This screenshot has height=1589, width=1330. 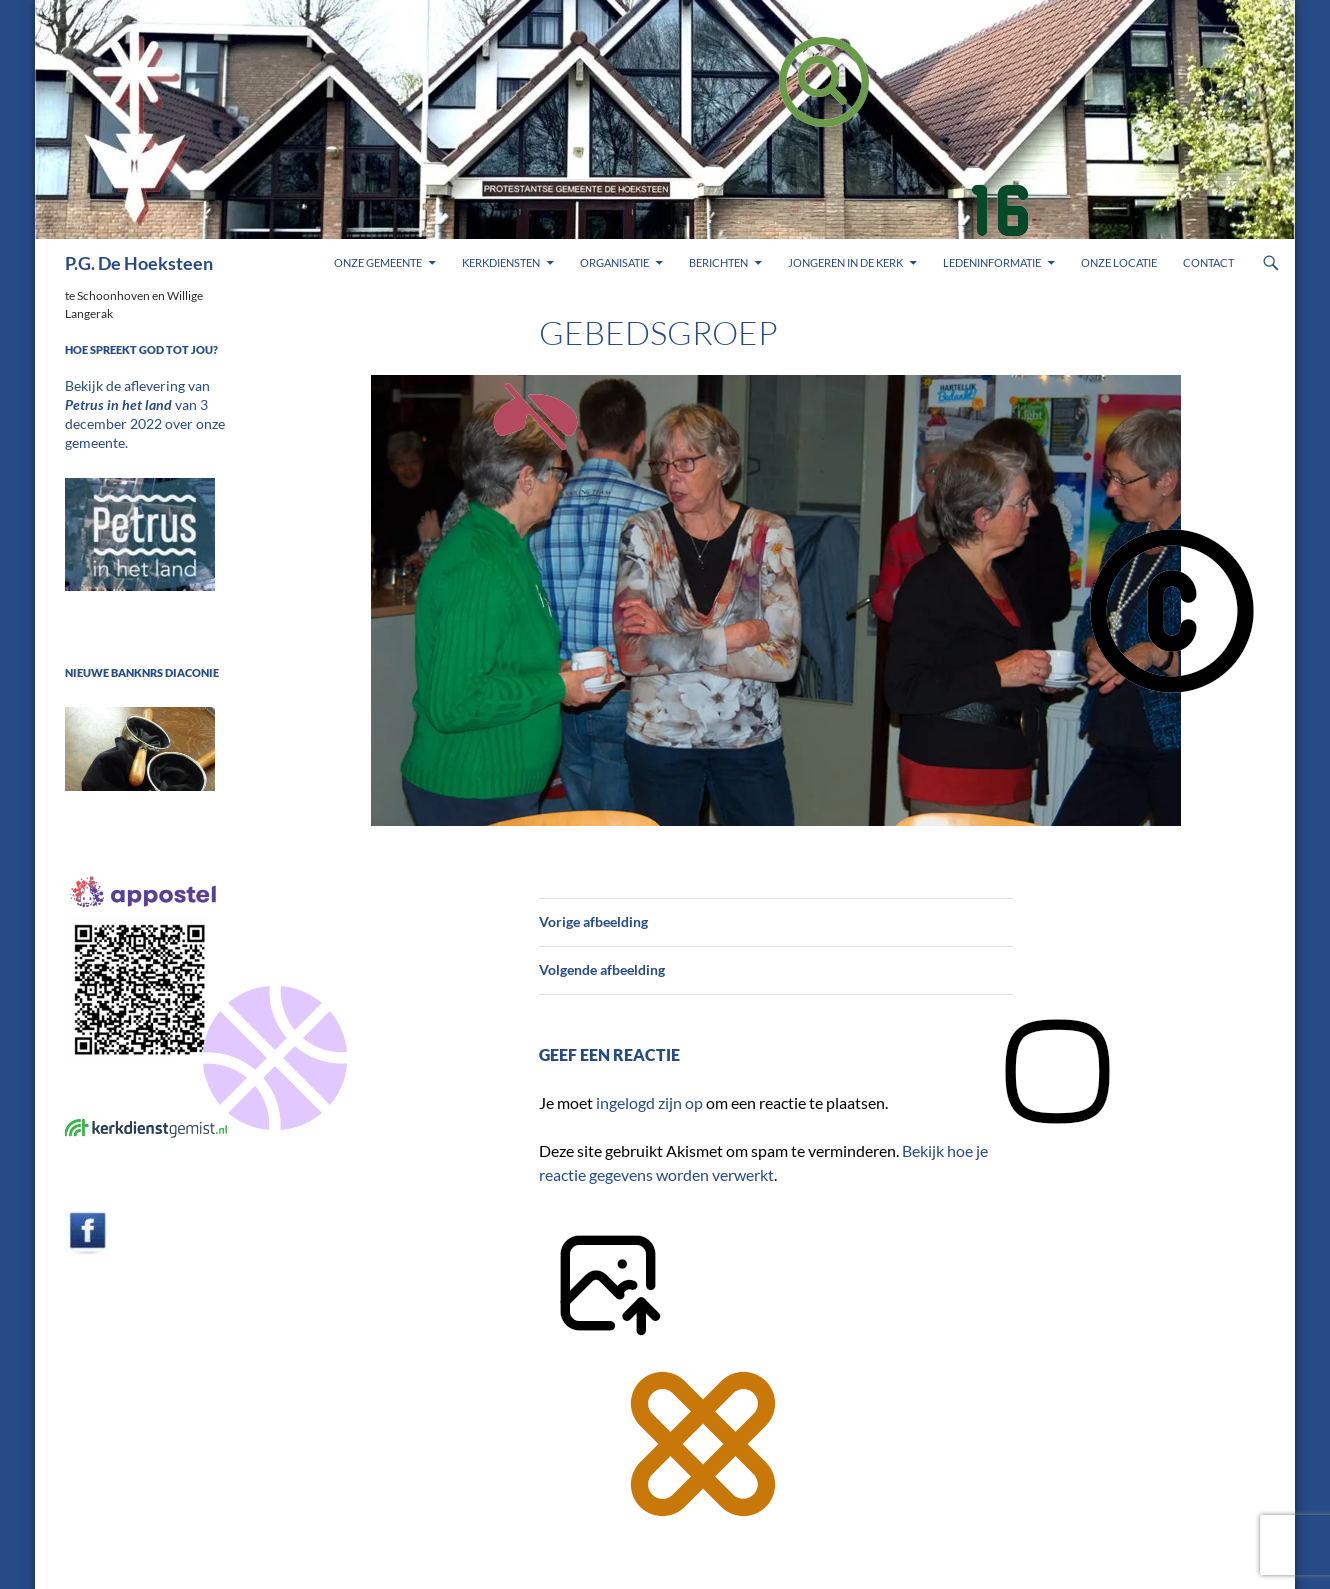 I want to click on access sports or basketball-related content, so click(x=275, y=1058).